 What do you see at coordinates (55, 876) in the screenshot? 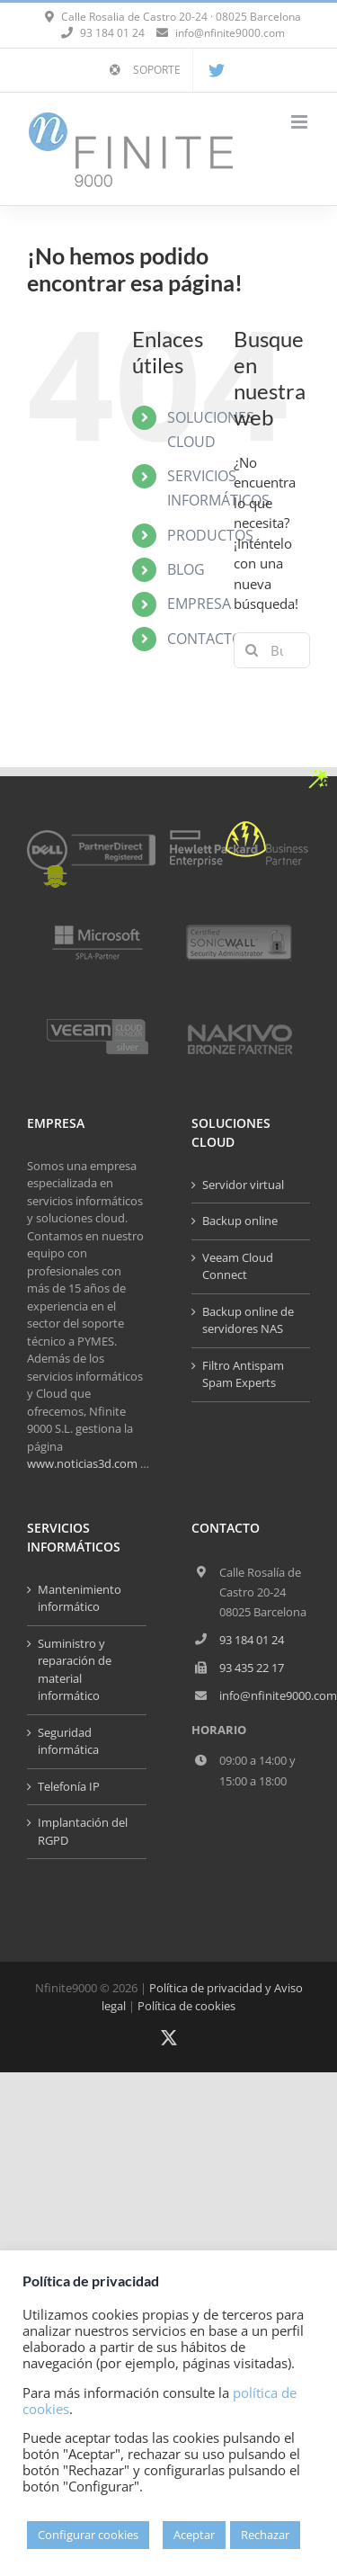
I see `select a gentleman or vintage character avatar` at bounding box center [55, 876].